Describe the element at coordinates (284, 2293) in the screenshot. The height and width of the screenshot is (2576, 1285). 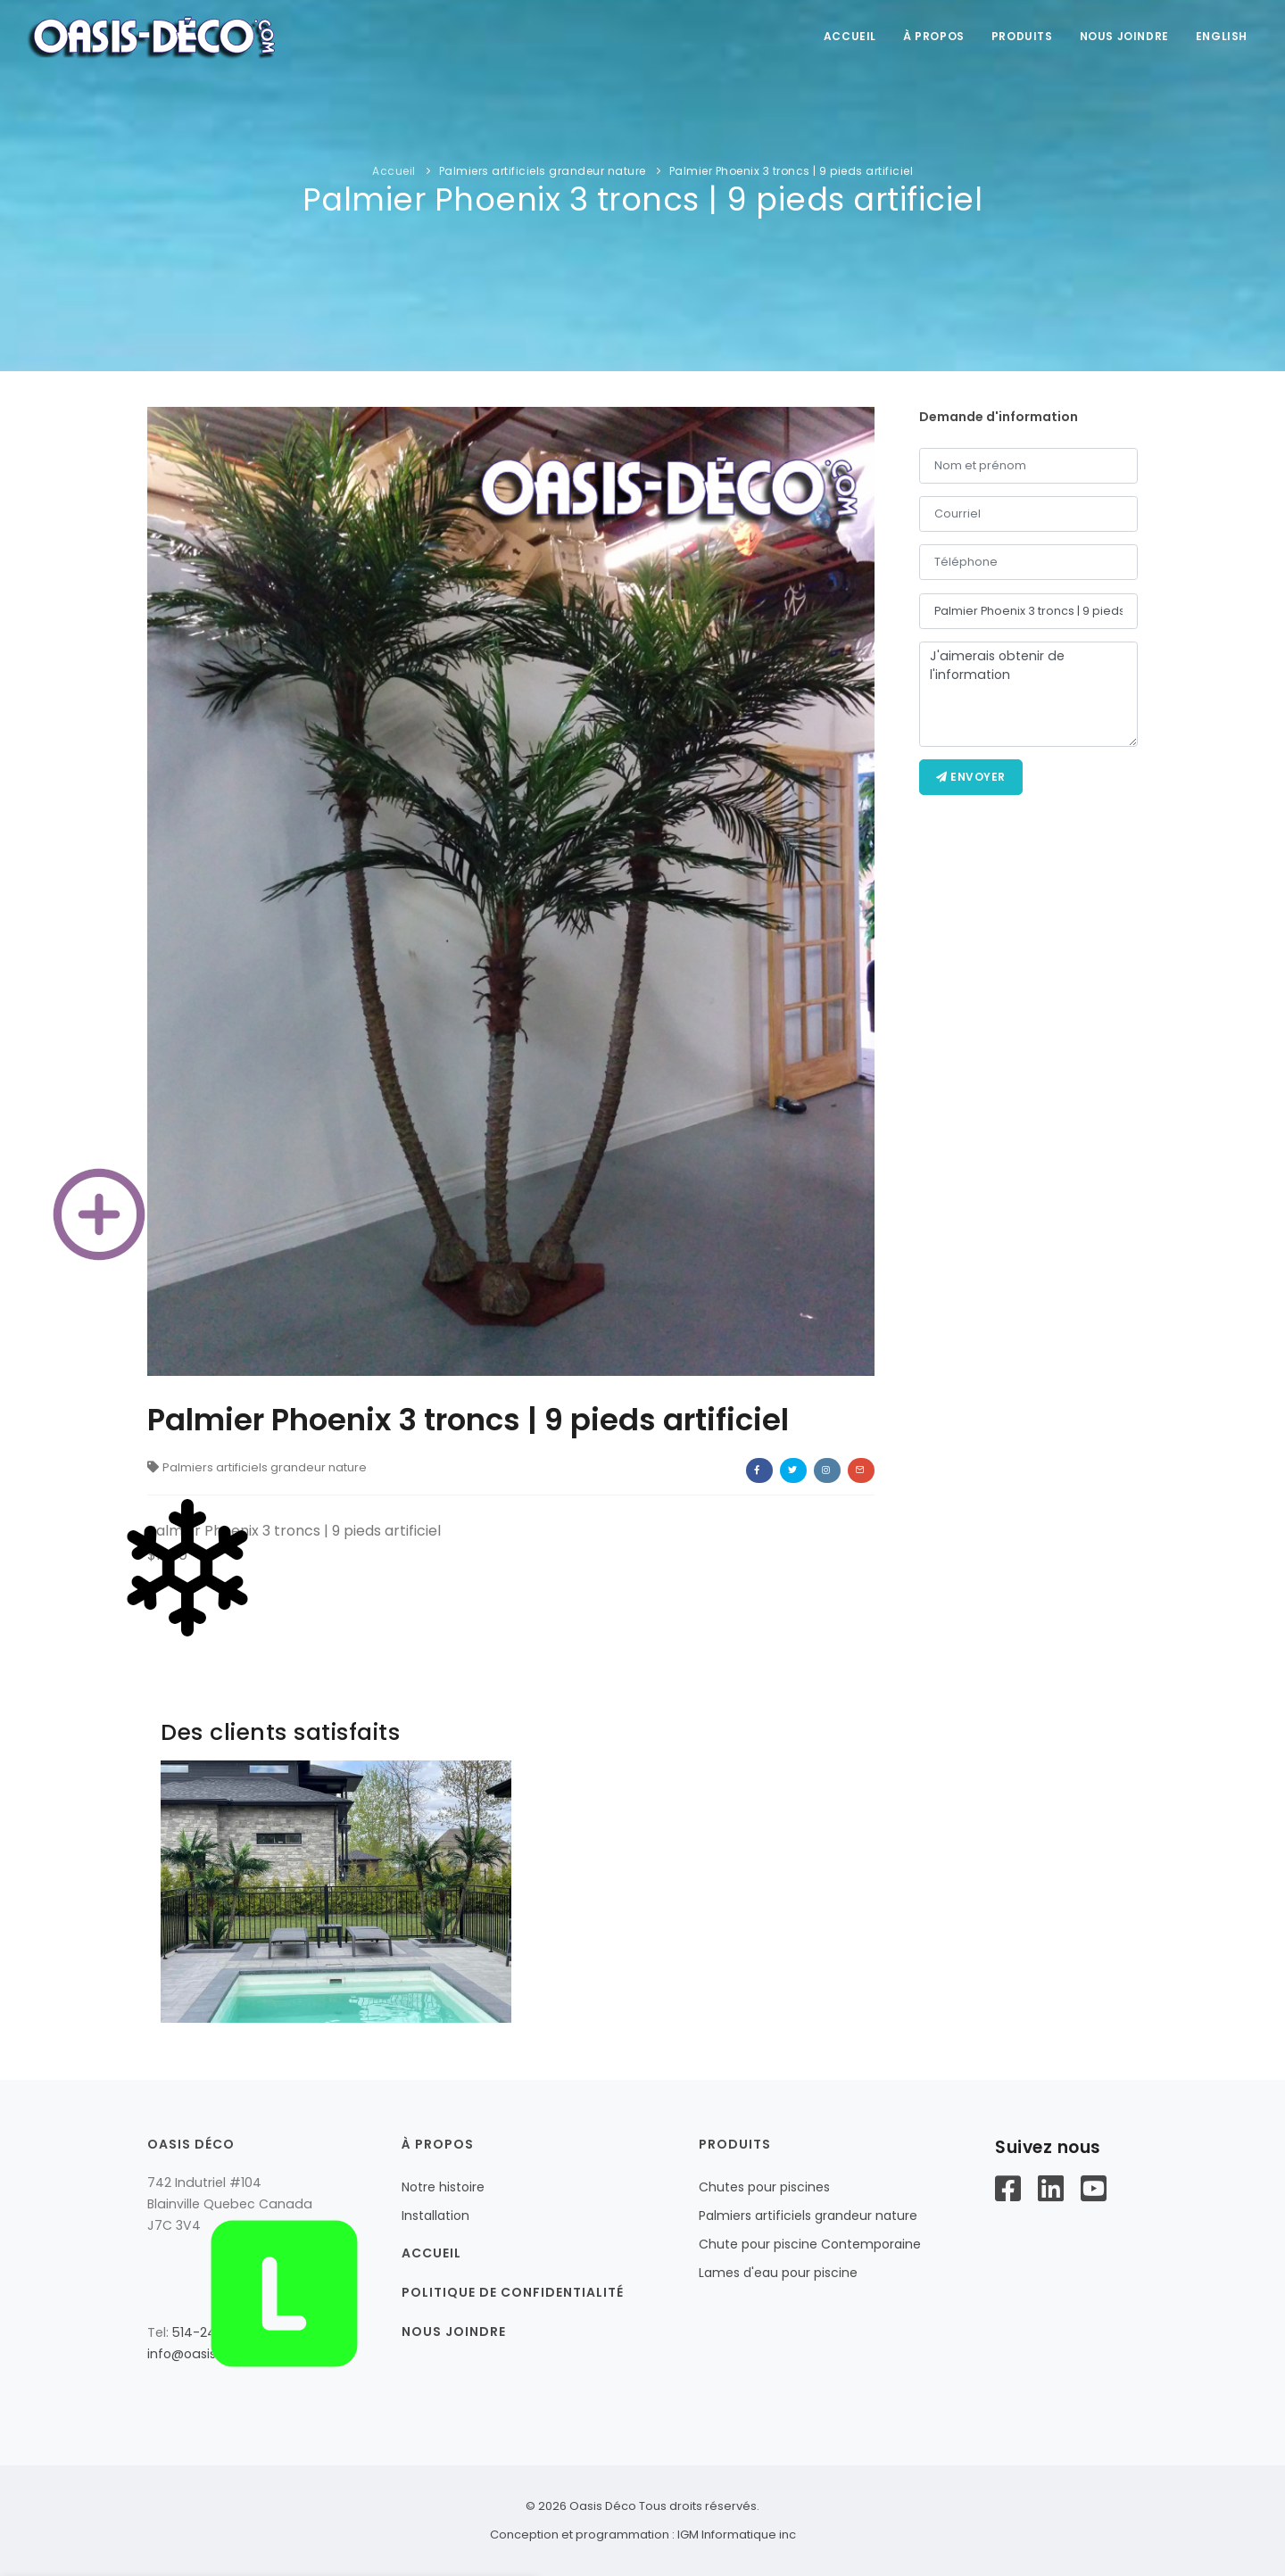
I see `indicates an item or category labeled "L"` at that location.